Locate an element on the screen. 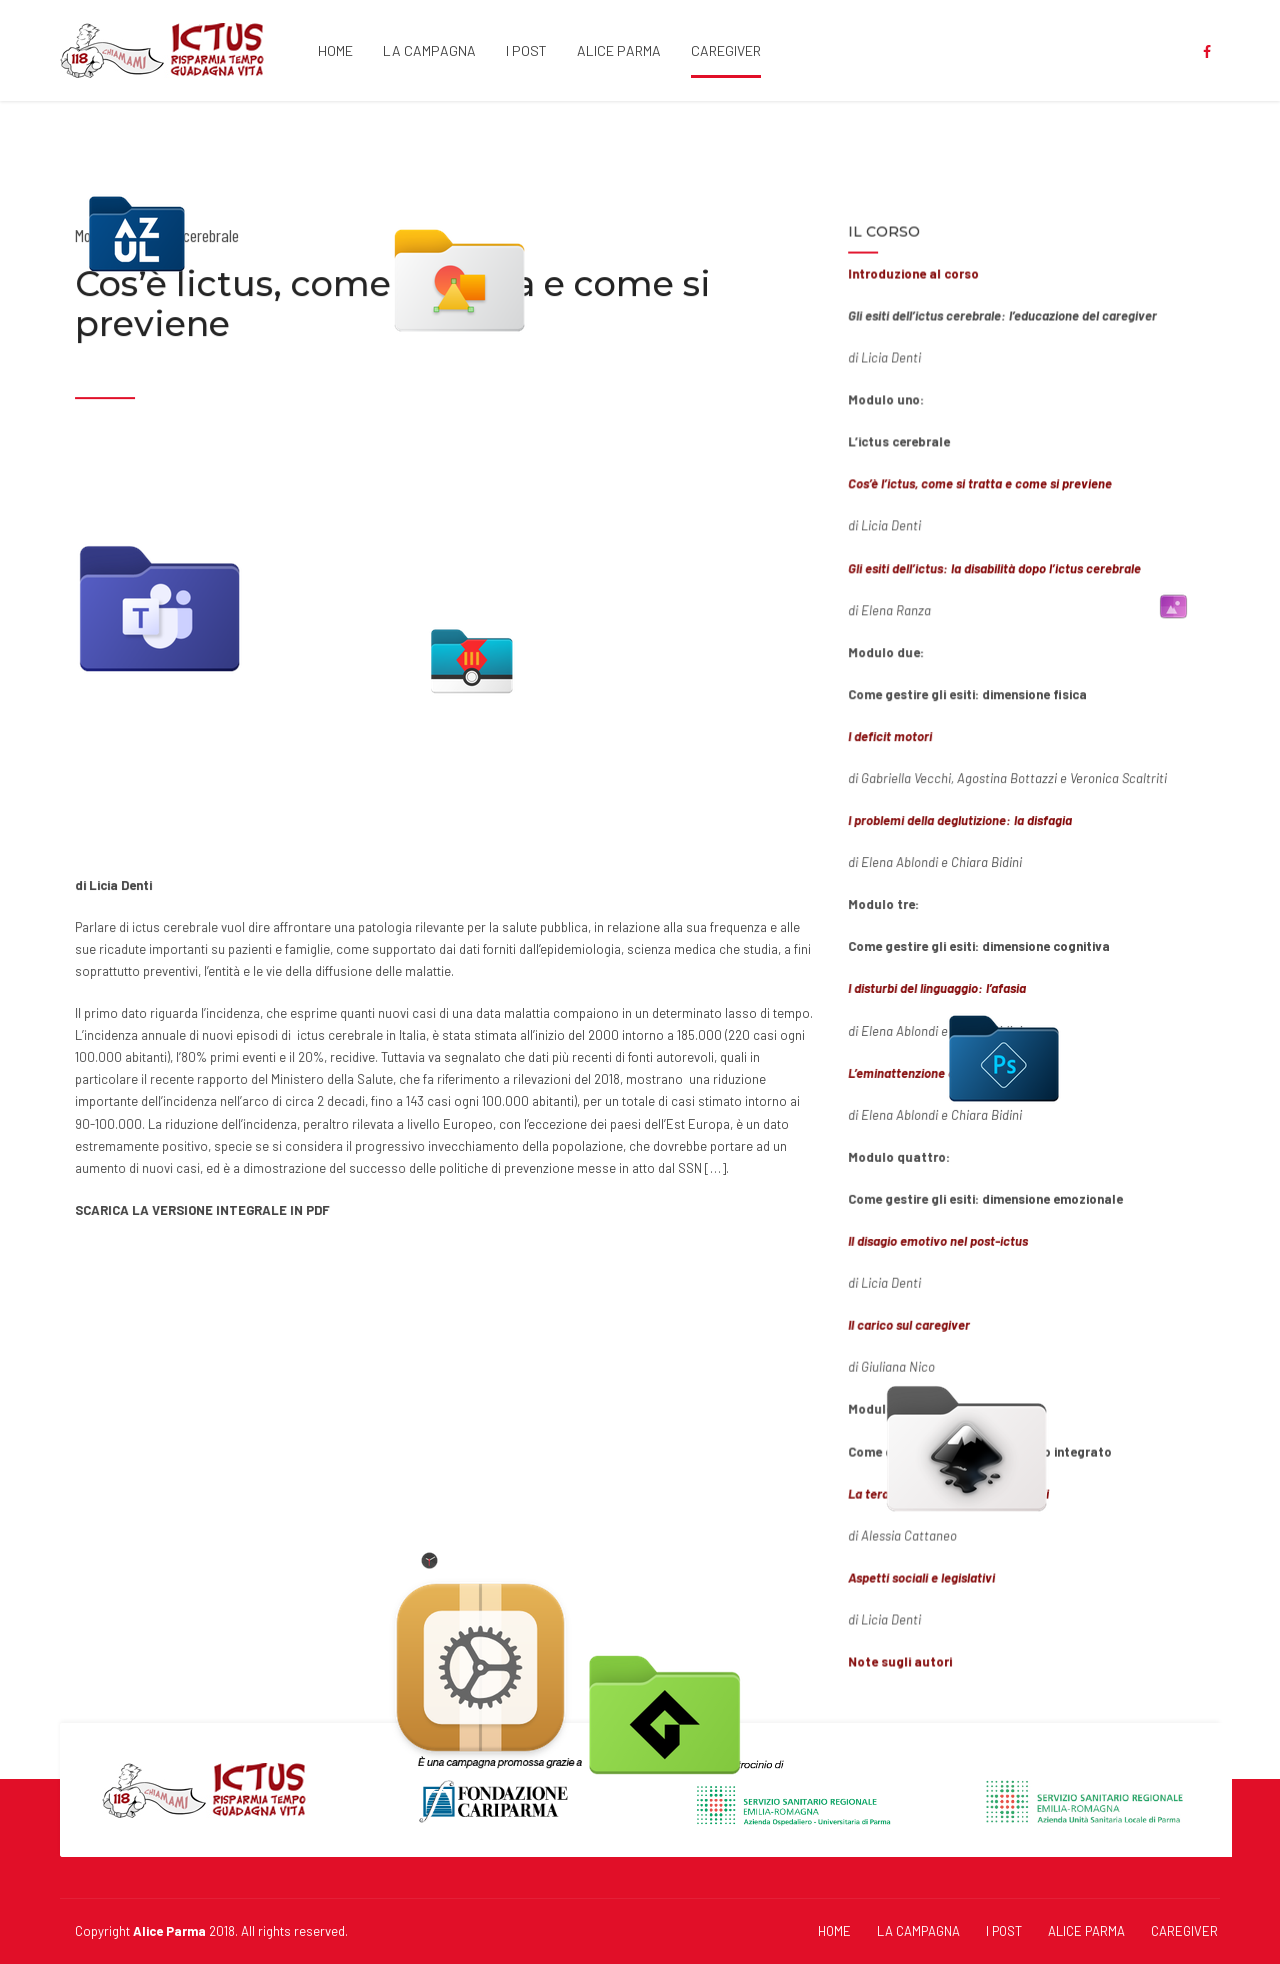 The width and height of the screenshot is (1280, 1964). open the azul folder is located at coordinates (136, 236).